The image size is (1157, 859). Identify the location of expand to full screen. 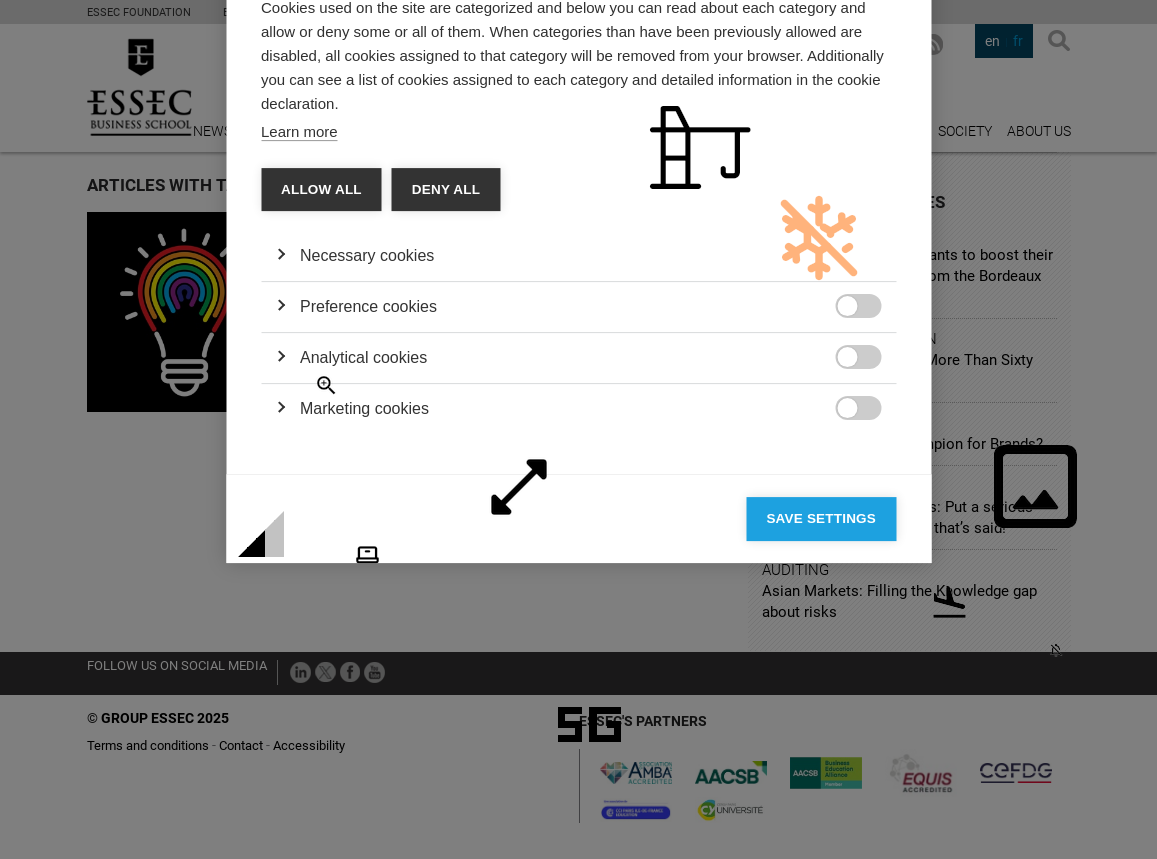
(519, 487).